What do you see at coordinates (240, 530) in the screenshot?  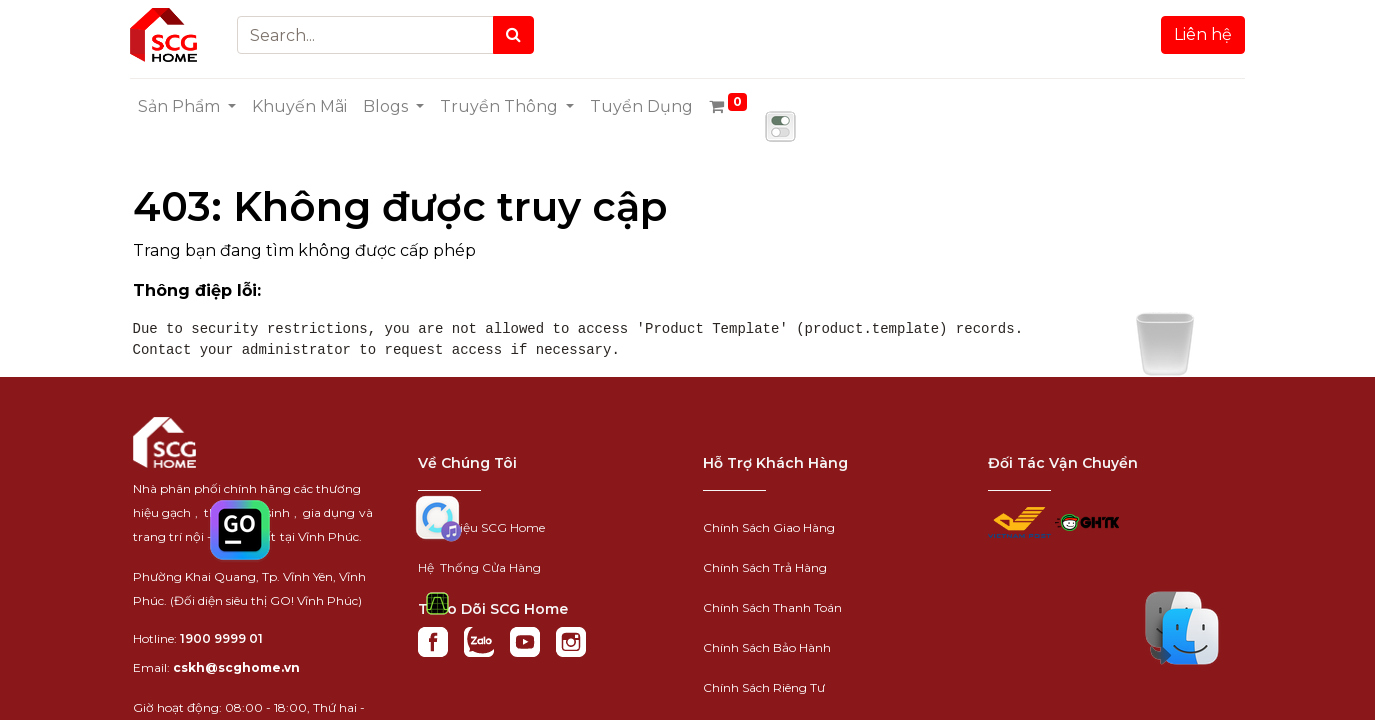 I see `open GoLand IDE application` at bounding box center [240, 530].